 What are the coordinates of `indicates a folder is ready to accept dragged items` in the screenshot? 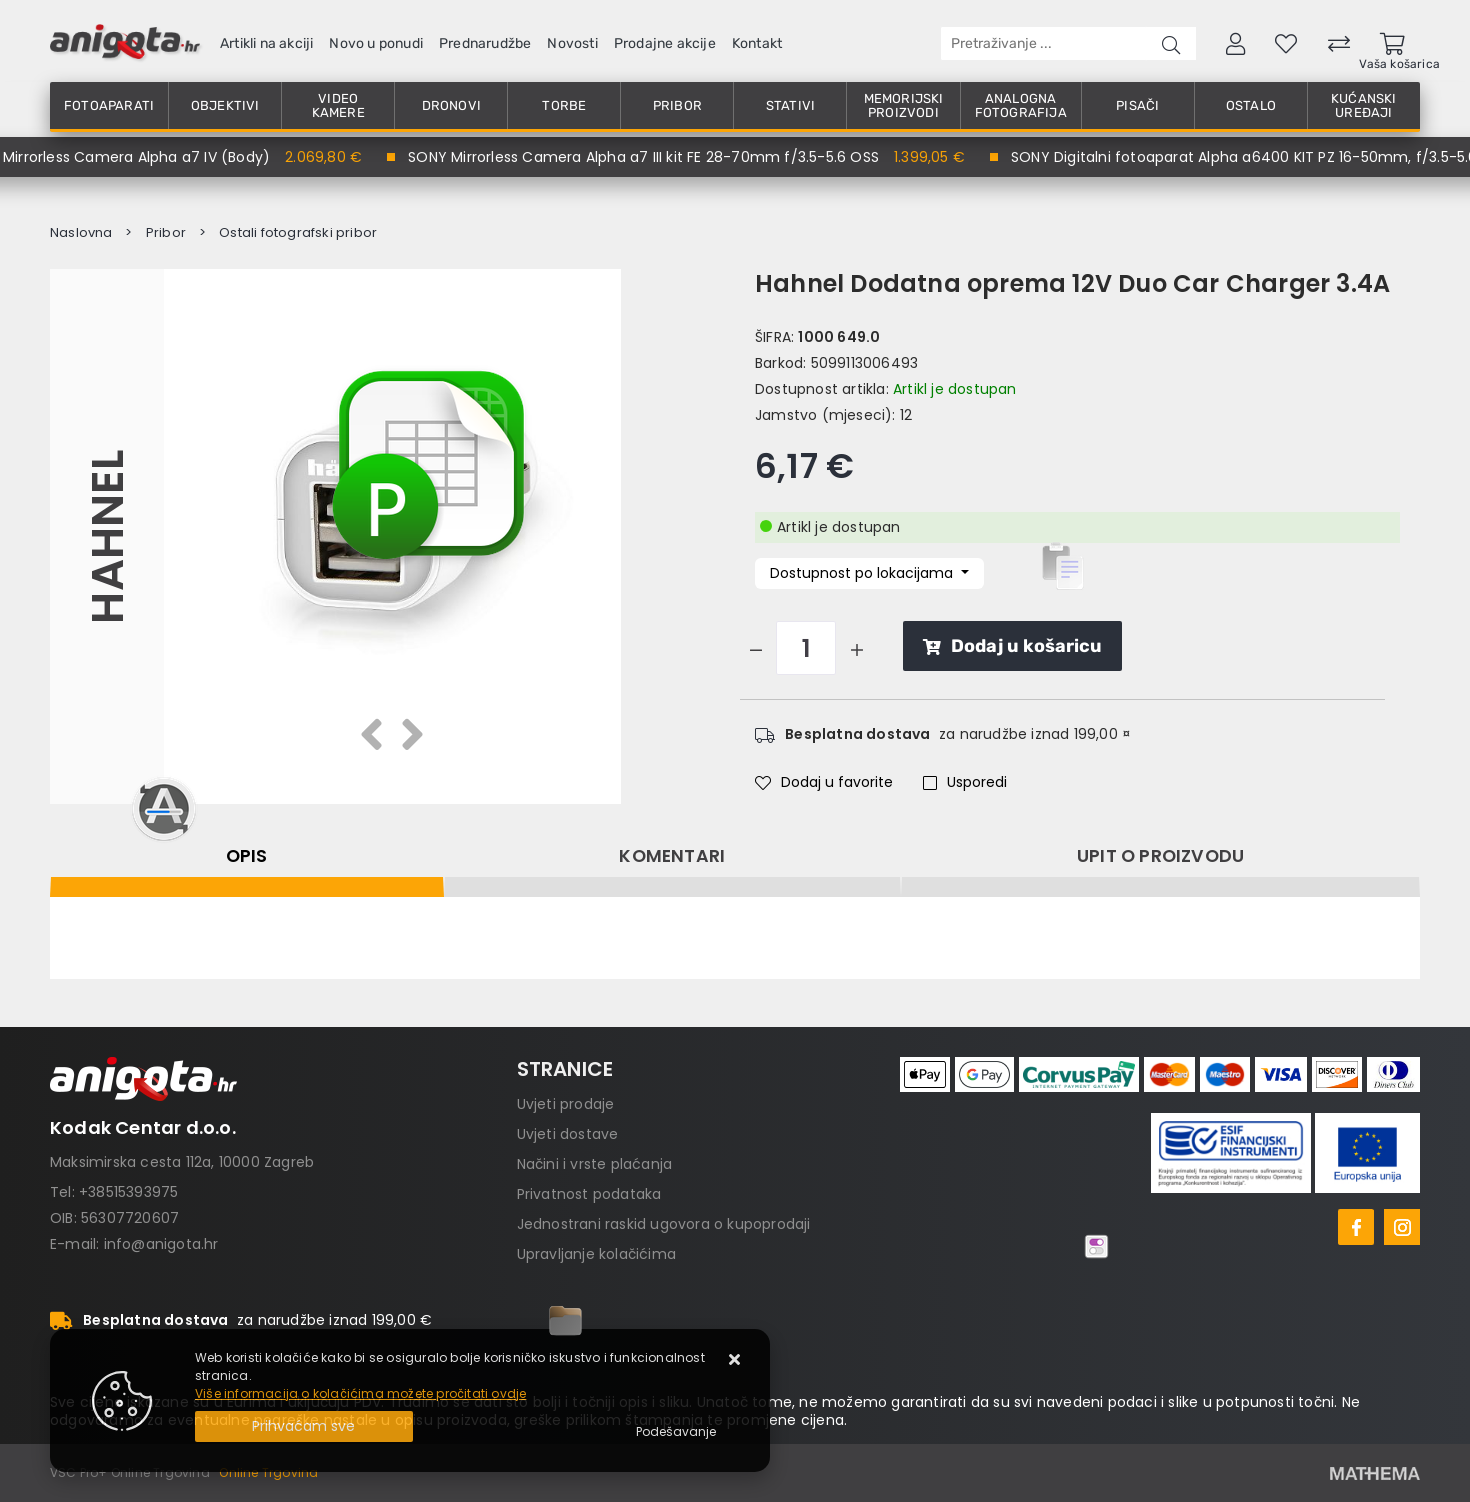 It's located at (565, 1320).